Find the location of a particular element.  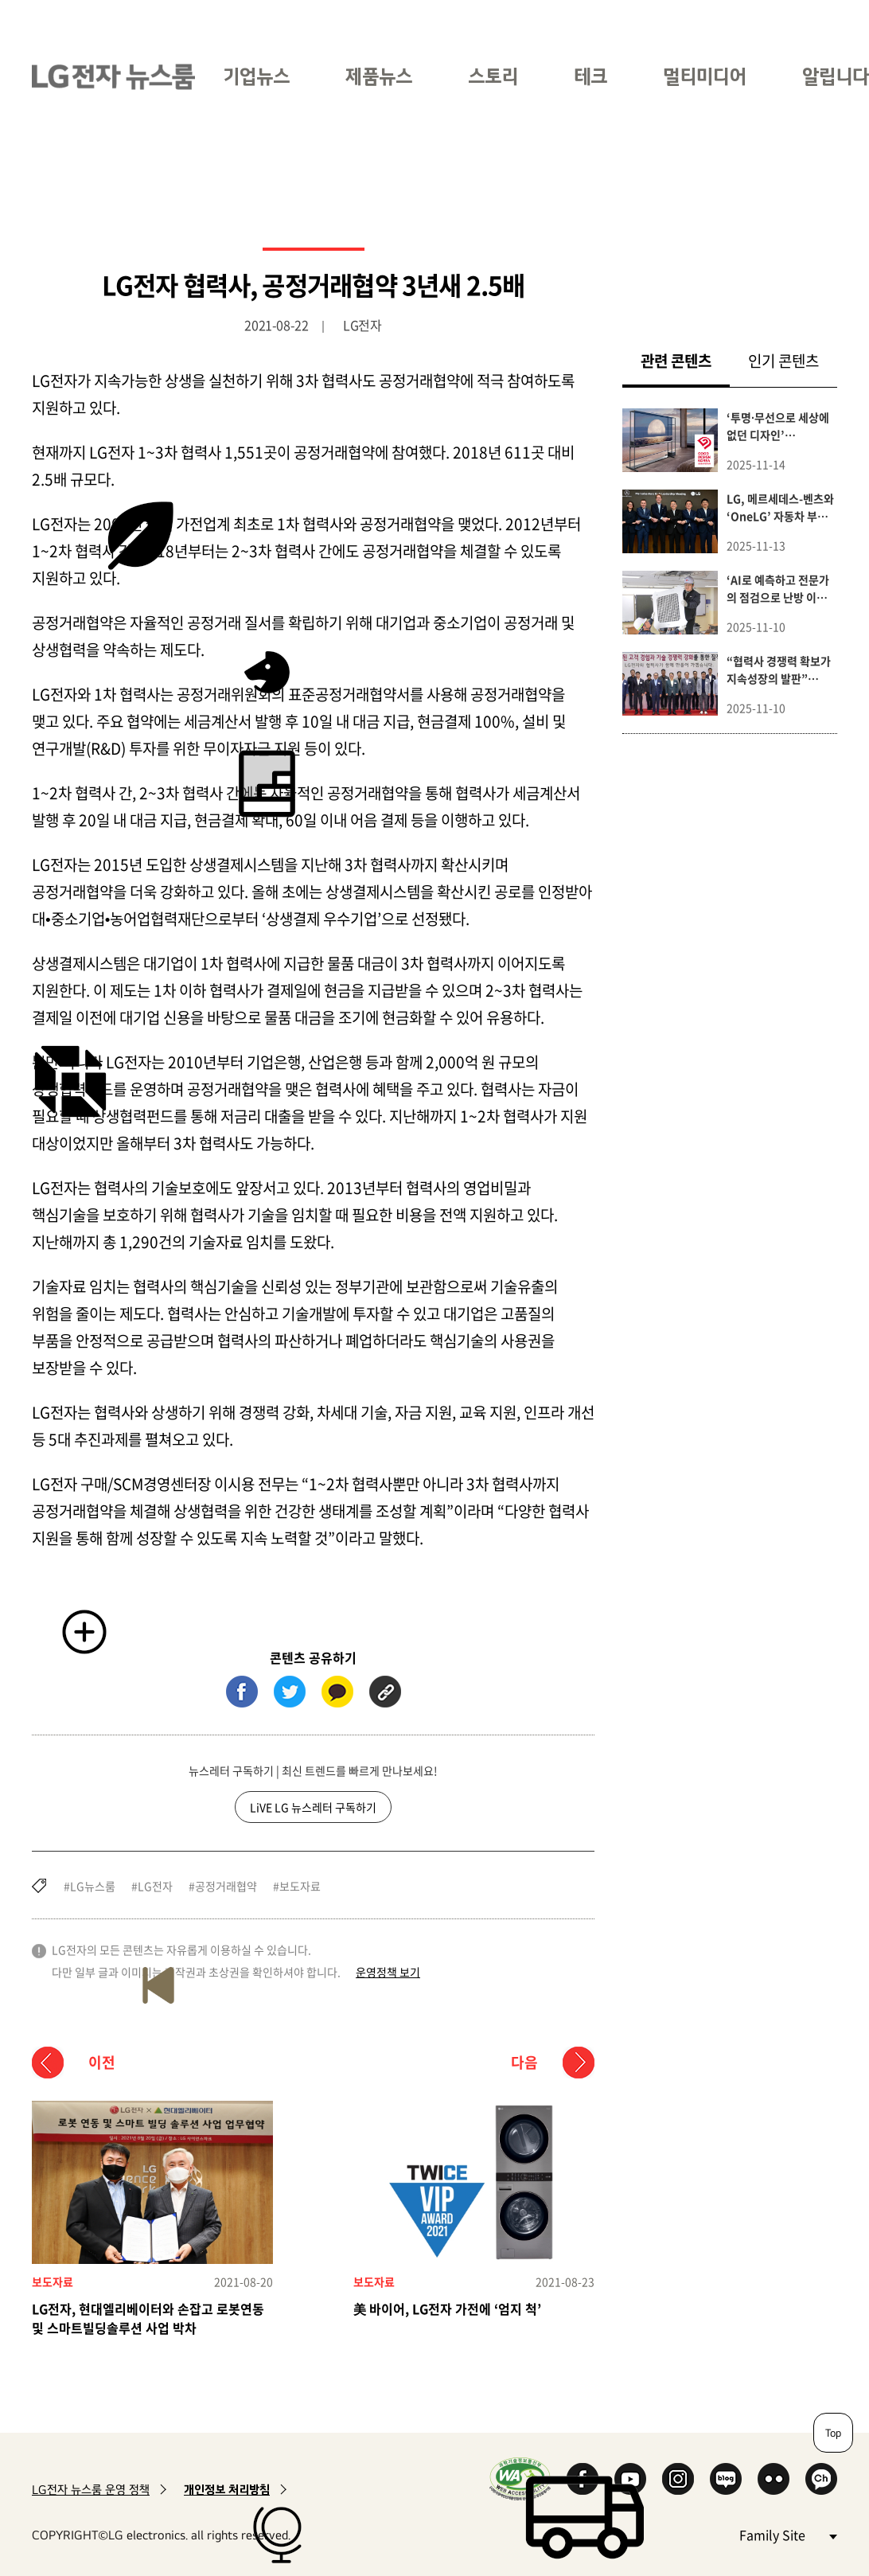

access global or international settings is located at coordinates (279, 2533).